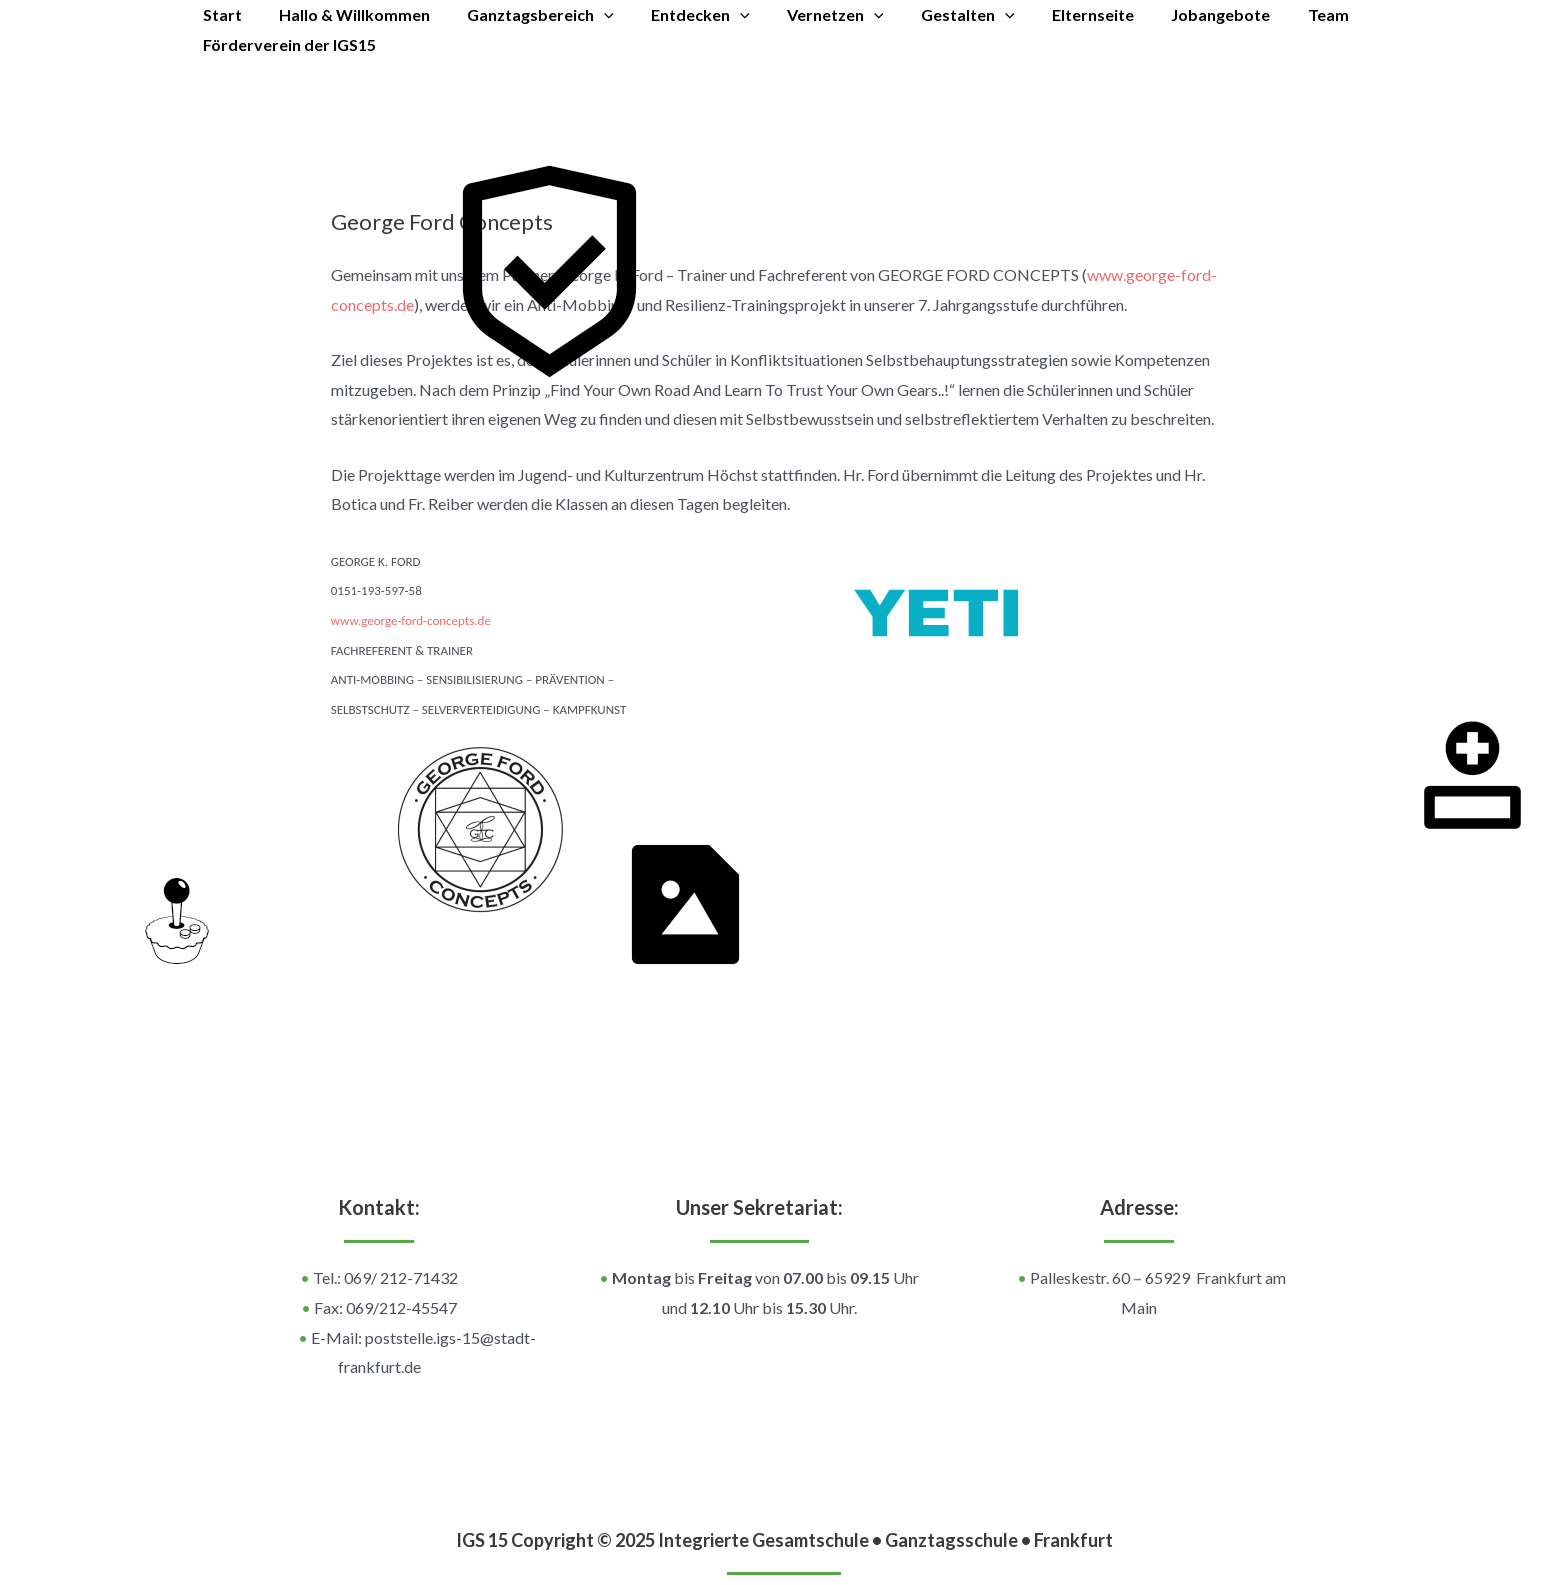 This screenshot has height=1585, width=1568. What do you see at coordinates (1472, 780) in the screenshot?
I see `insert a new row above the current selection` at bounding box center [1472, 780].